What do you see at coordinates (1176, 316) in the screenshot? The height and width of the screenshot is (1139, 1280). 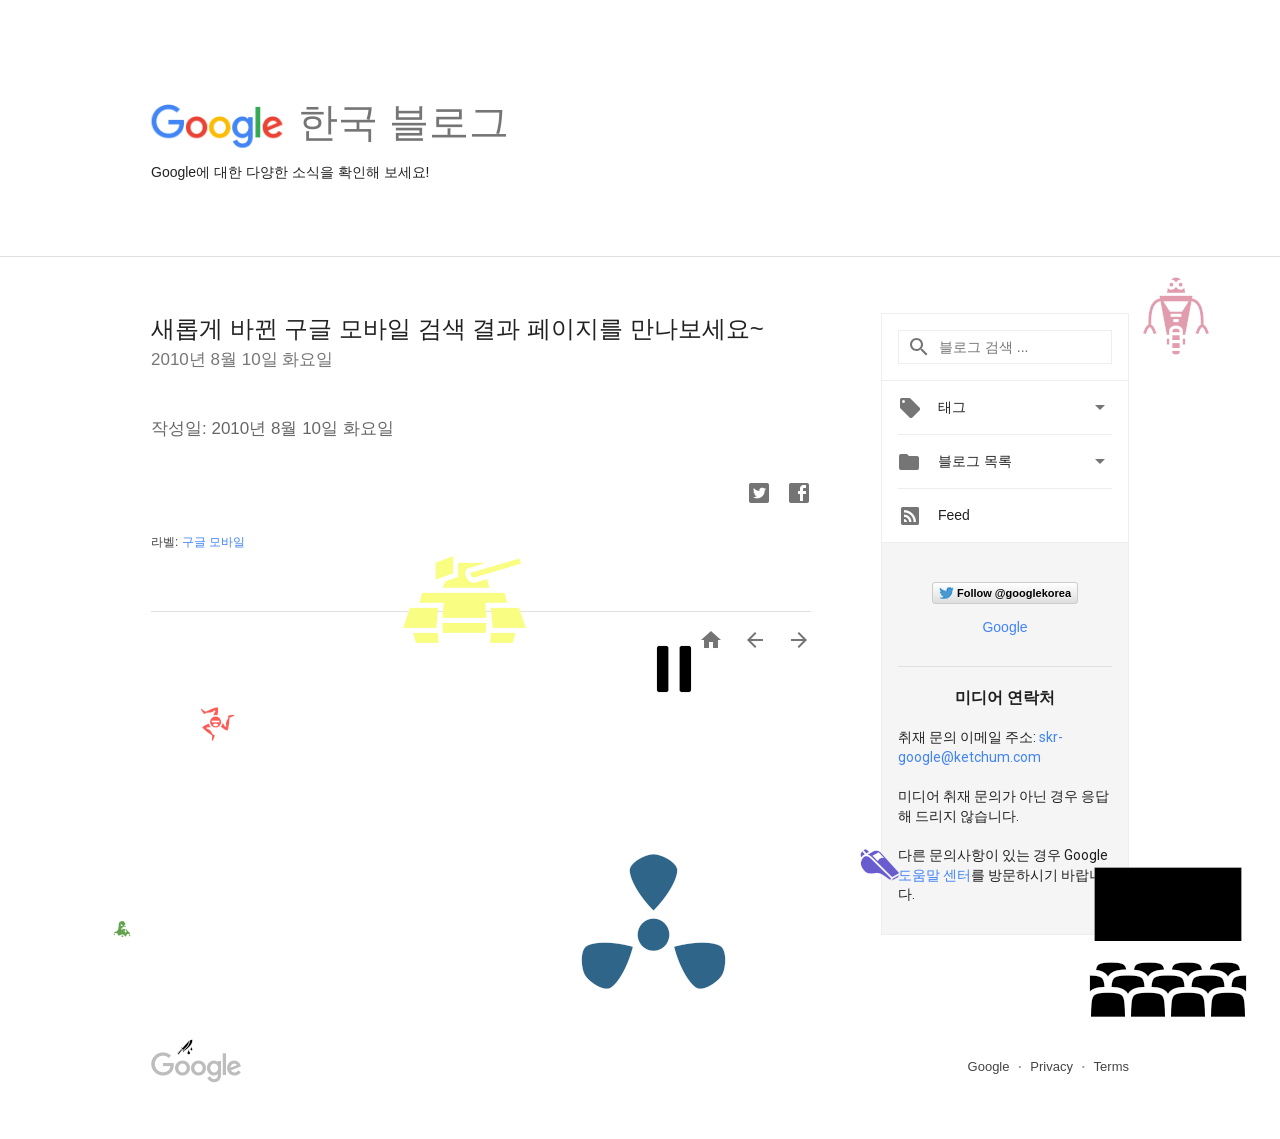 I see `robot or automation feature` at bounding box center [1176, 316].